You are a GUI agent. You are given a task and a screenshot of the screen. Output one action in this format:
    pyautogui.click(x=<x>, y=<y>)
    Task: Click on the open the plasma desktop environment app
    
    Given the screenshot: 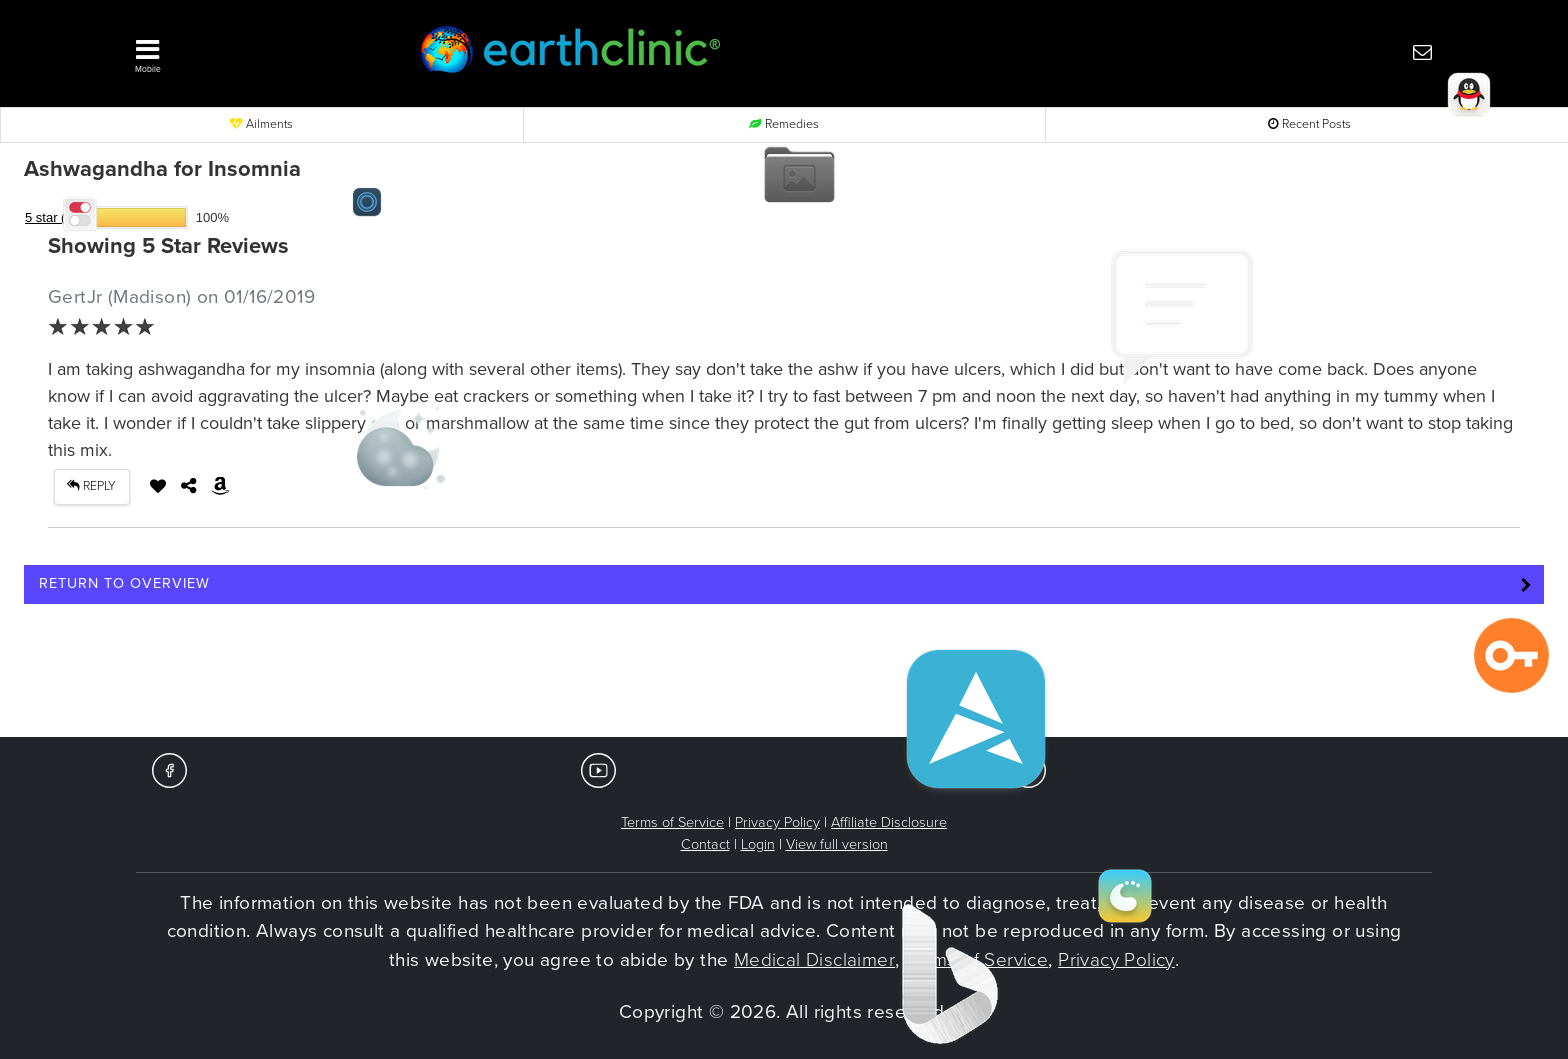 What is the action you would take?
    pyautogui.click(x=1125, y=896)
    